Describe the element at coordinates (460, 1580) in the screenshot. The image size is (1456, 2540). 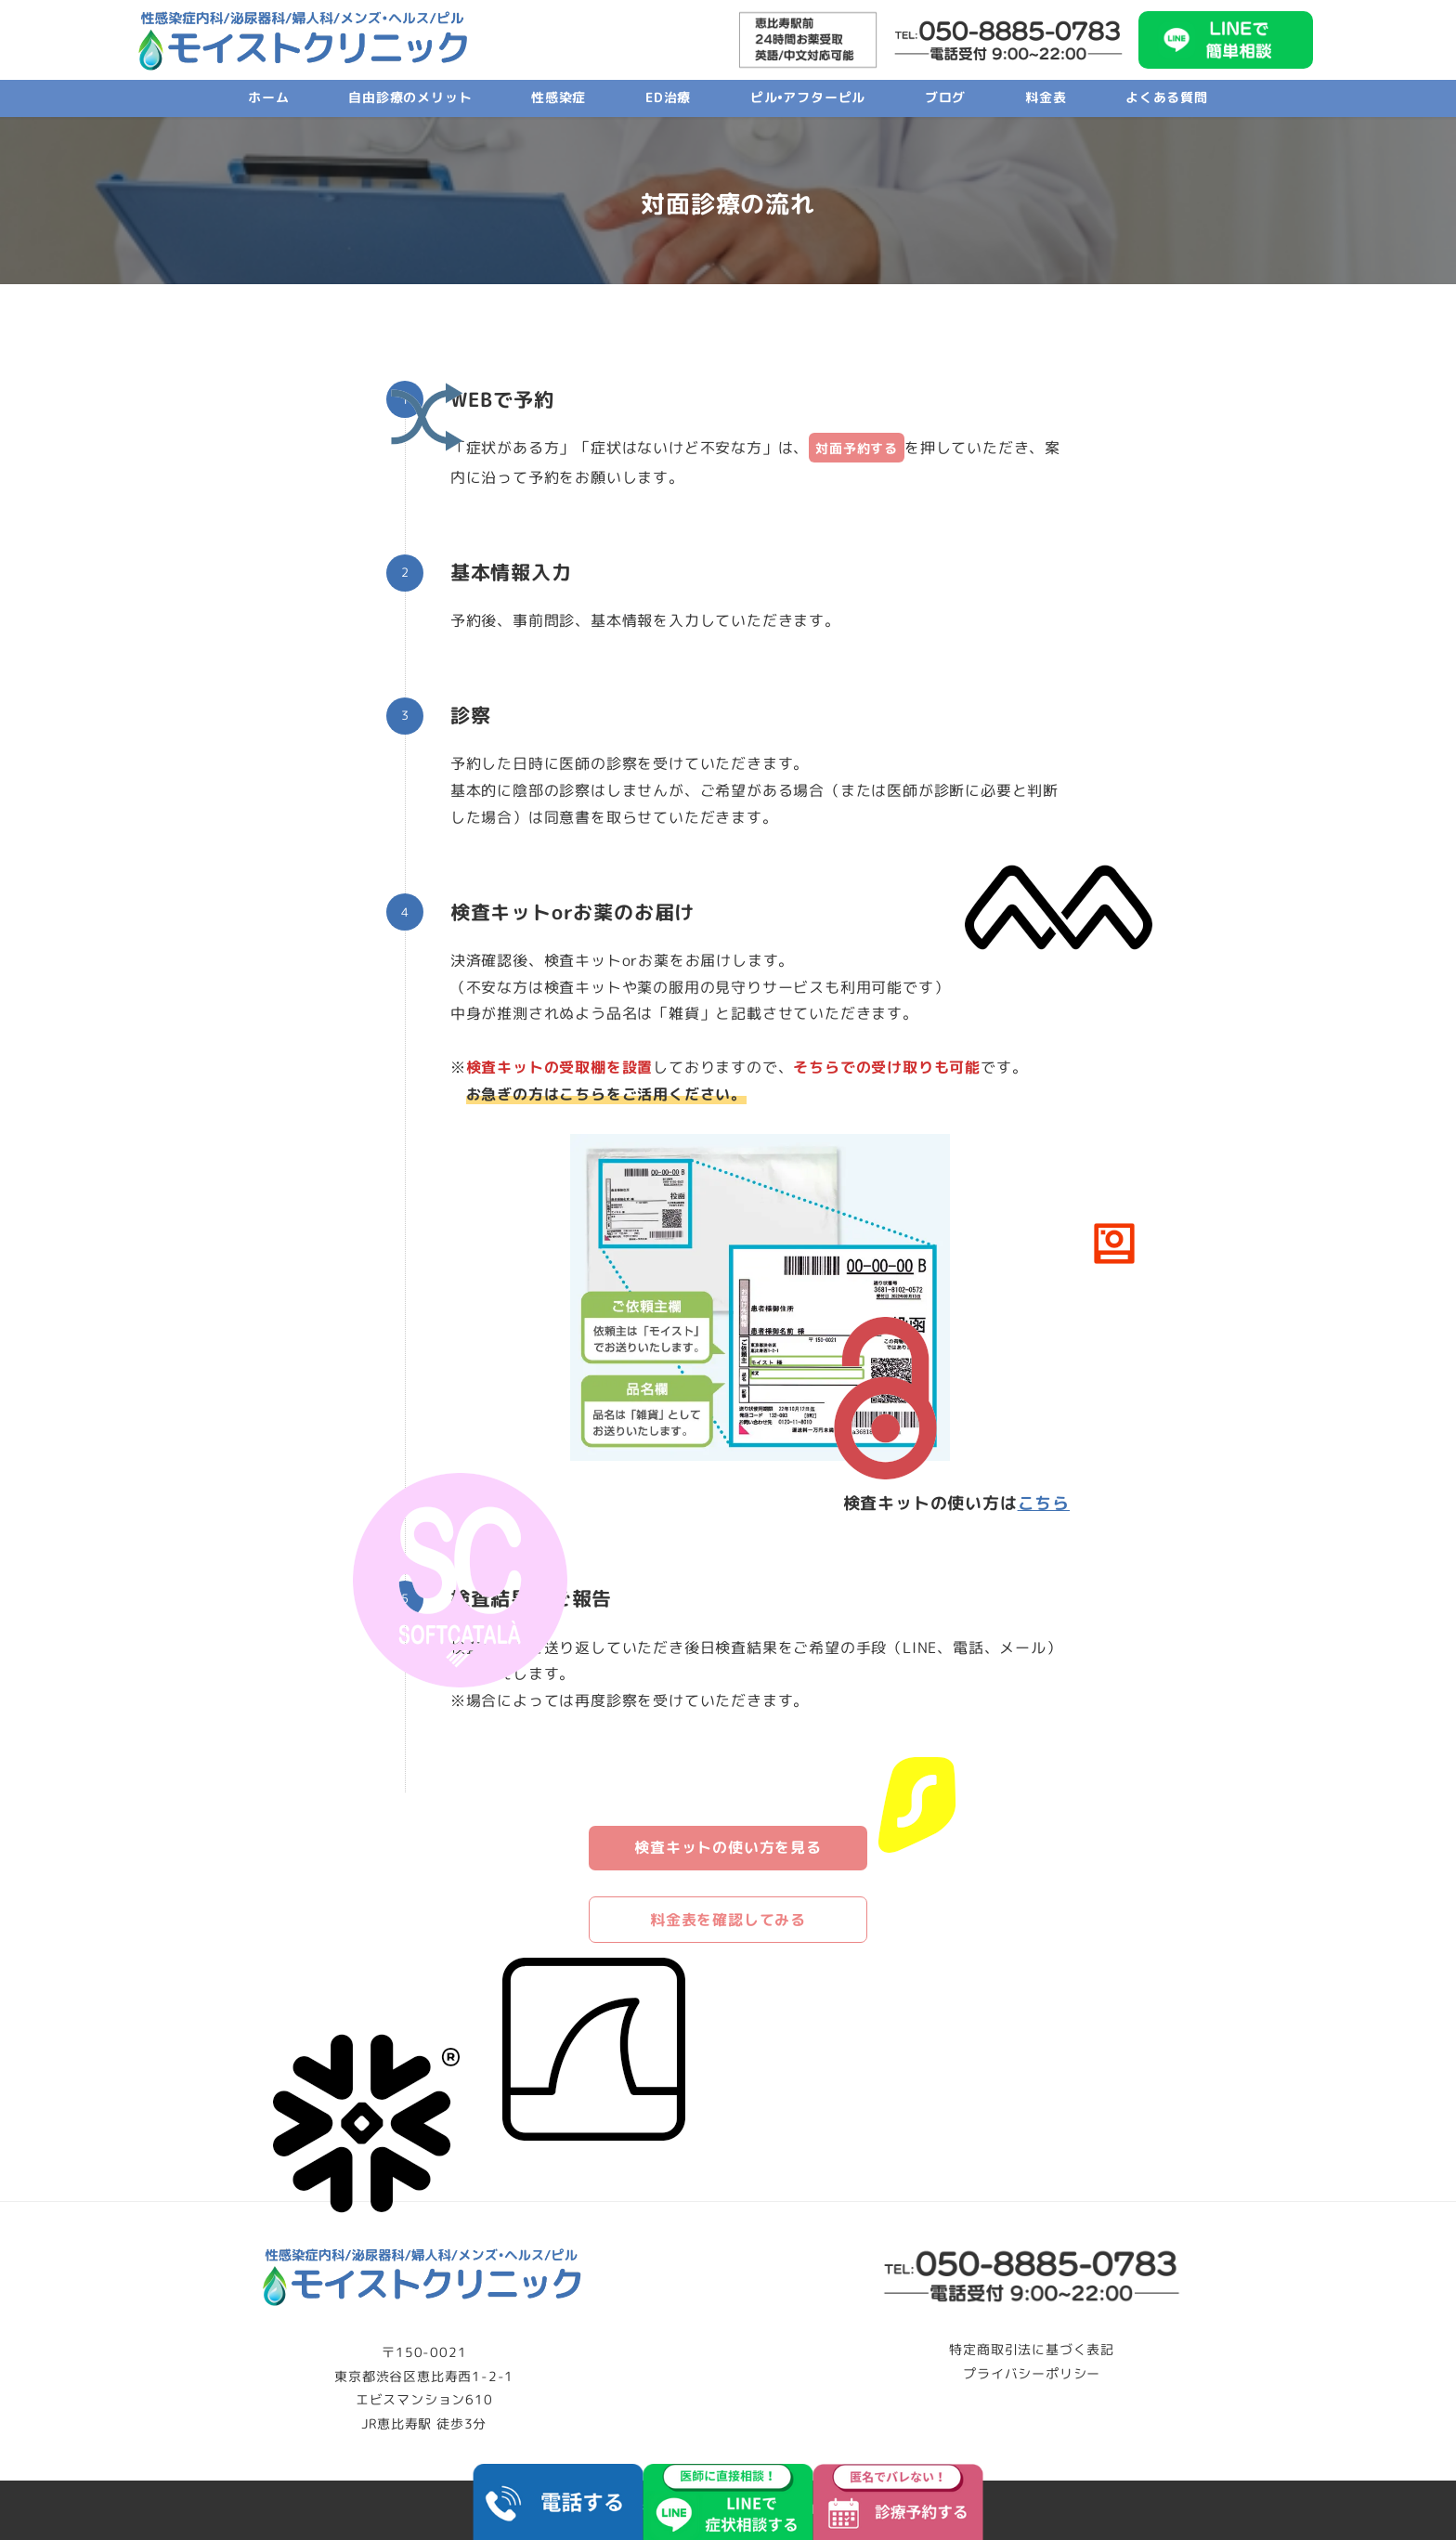
I see `visit the Softcatalà website or app` at that location.